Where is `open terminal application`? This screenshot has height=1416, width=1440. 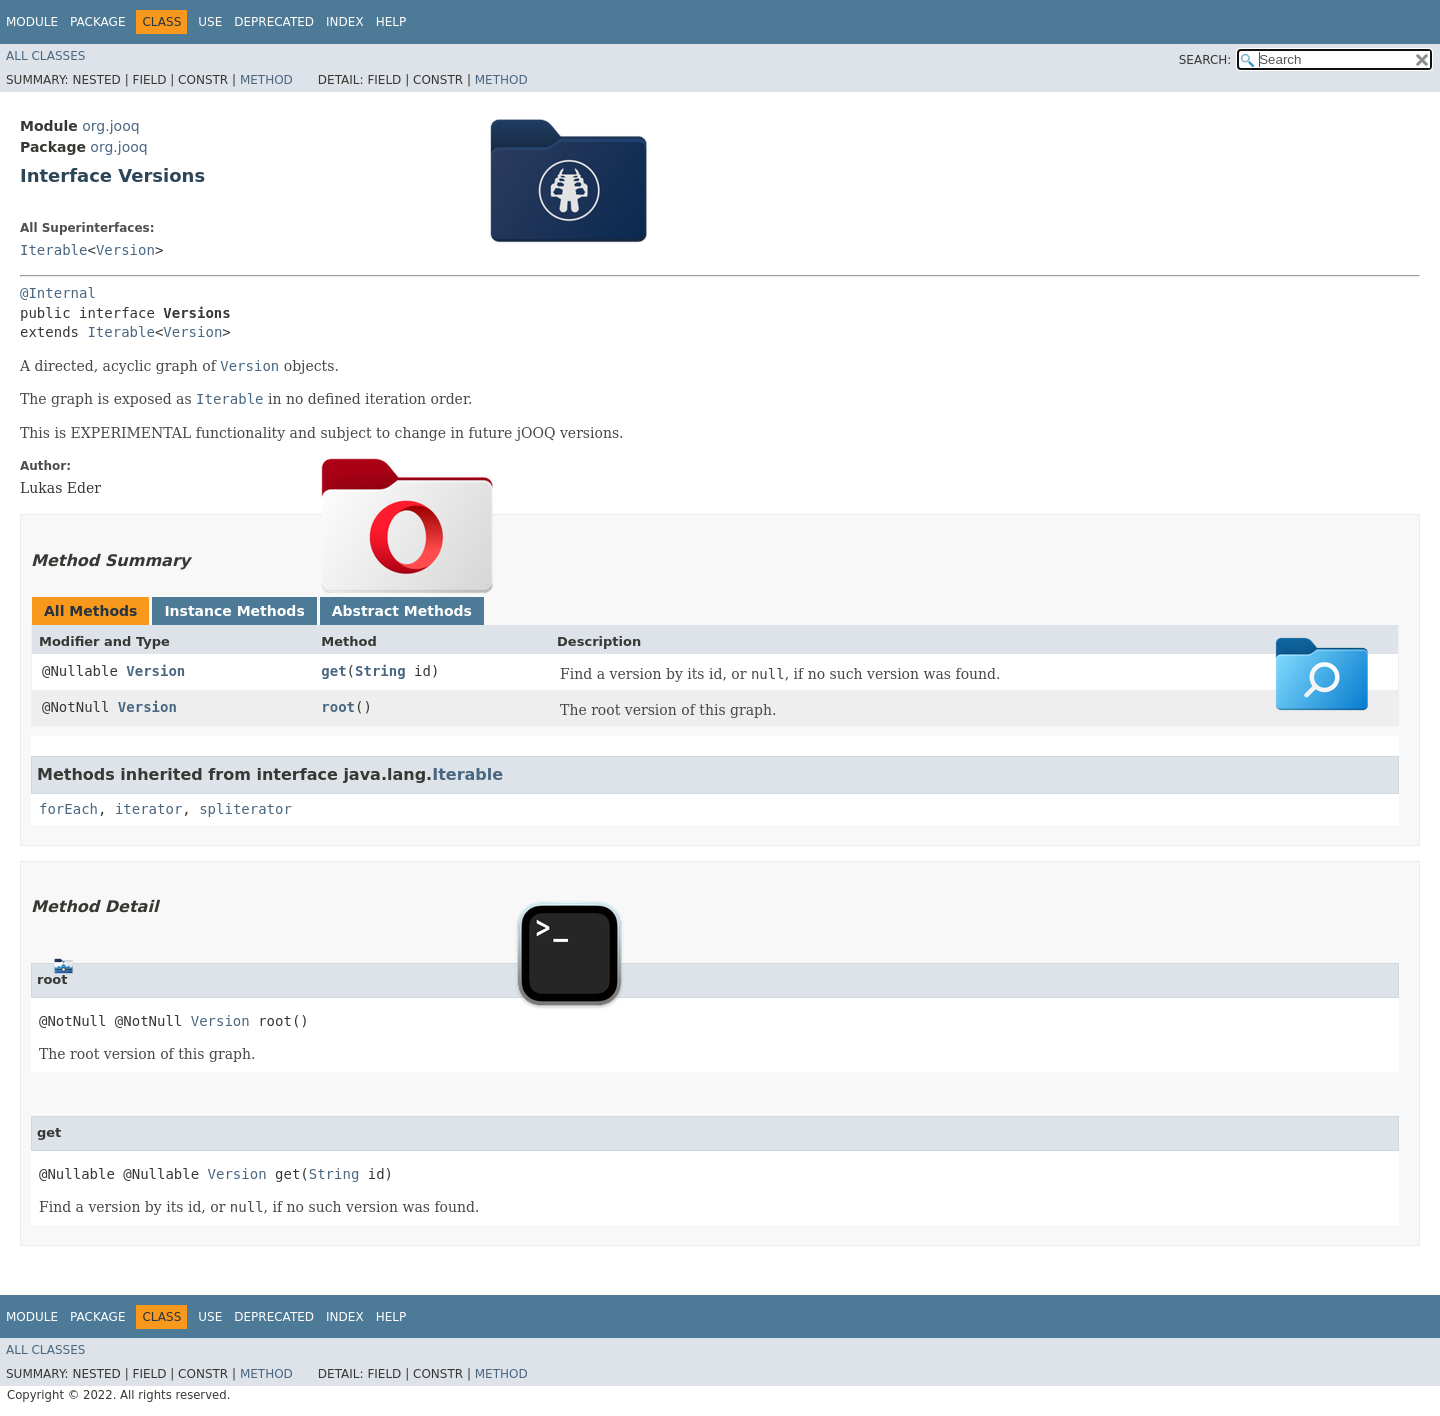 open terminal application is located at coordinates (569, 953).